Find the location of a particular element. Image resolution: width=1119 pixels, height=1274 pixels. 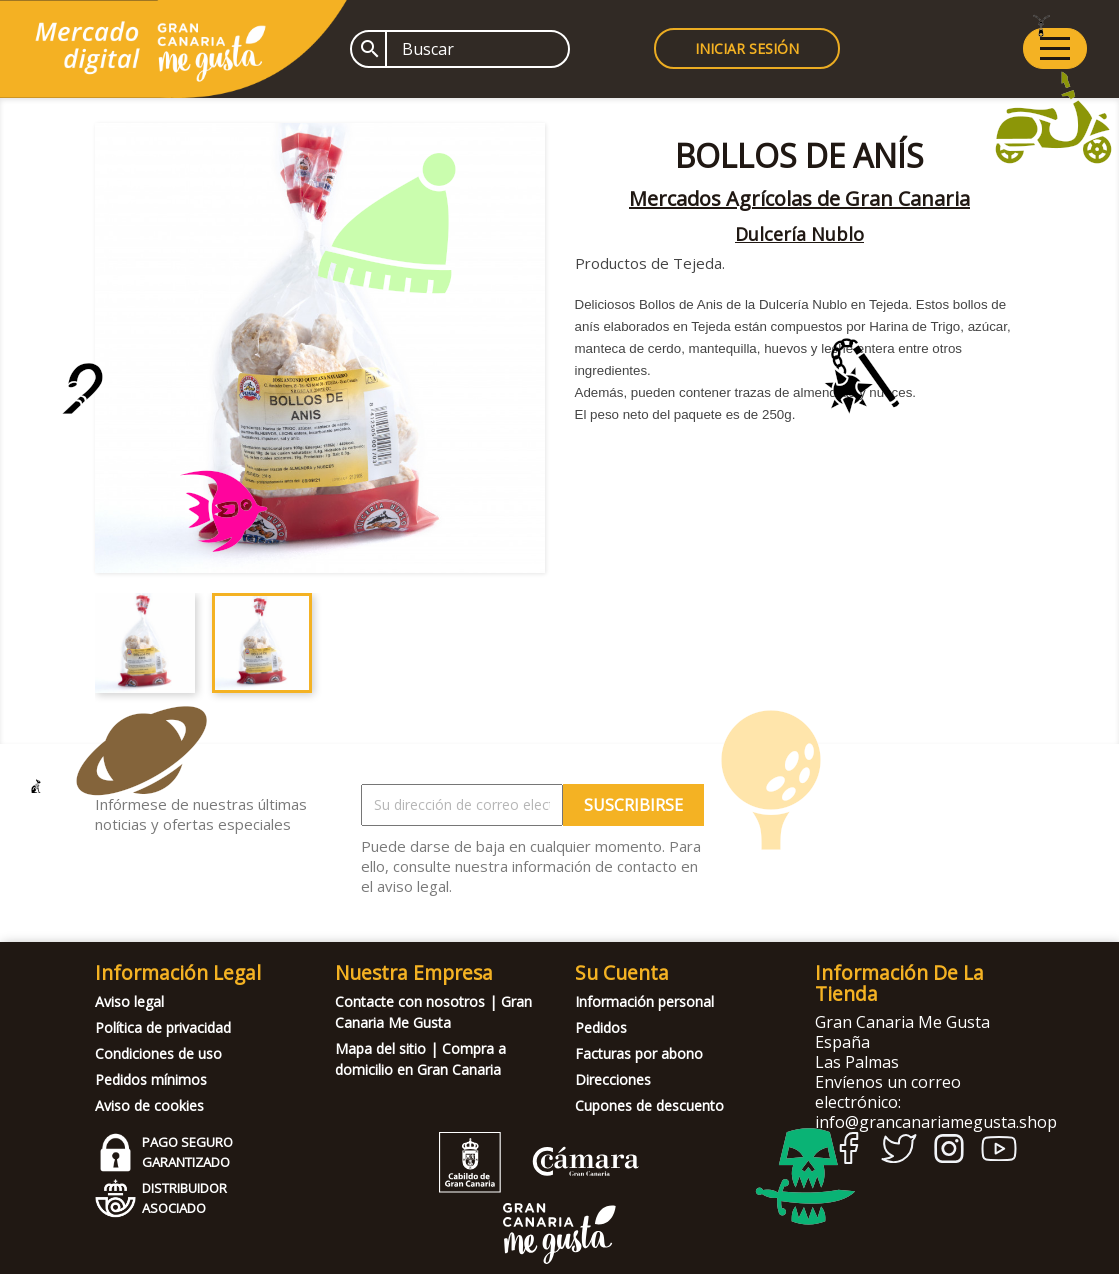

indicates a critical hit or bite attack ability is located at coordinates (805, 1177).